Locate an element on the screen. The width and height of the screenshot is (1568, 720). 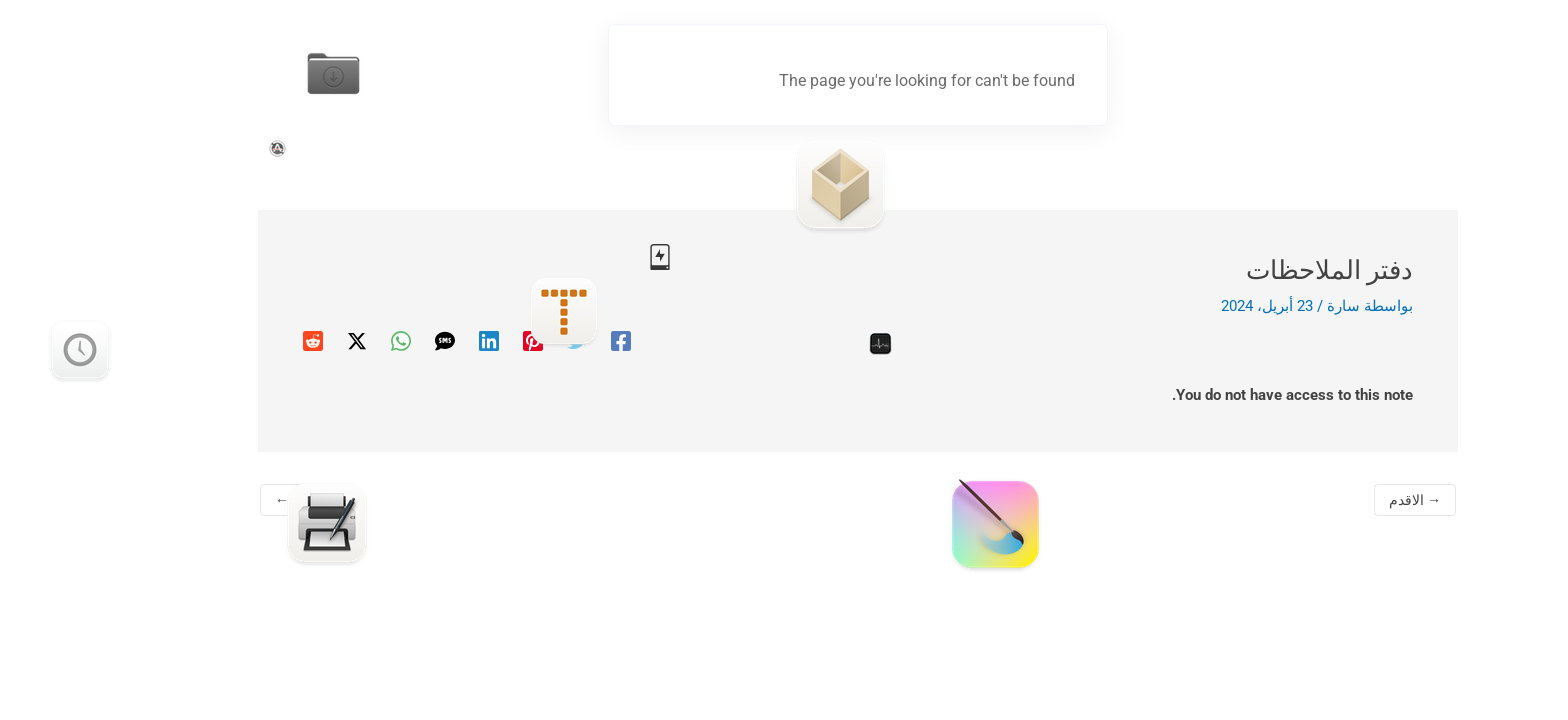
open flatpak software manager is located at coordinates (840, 184).